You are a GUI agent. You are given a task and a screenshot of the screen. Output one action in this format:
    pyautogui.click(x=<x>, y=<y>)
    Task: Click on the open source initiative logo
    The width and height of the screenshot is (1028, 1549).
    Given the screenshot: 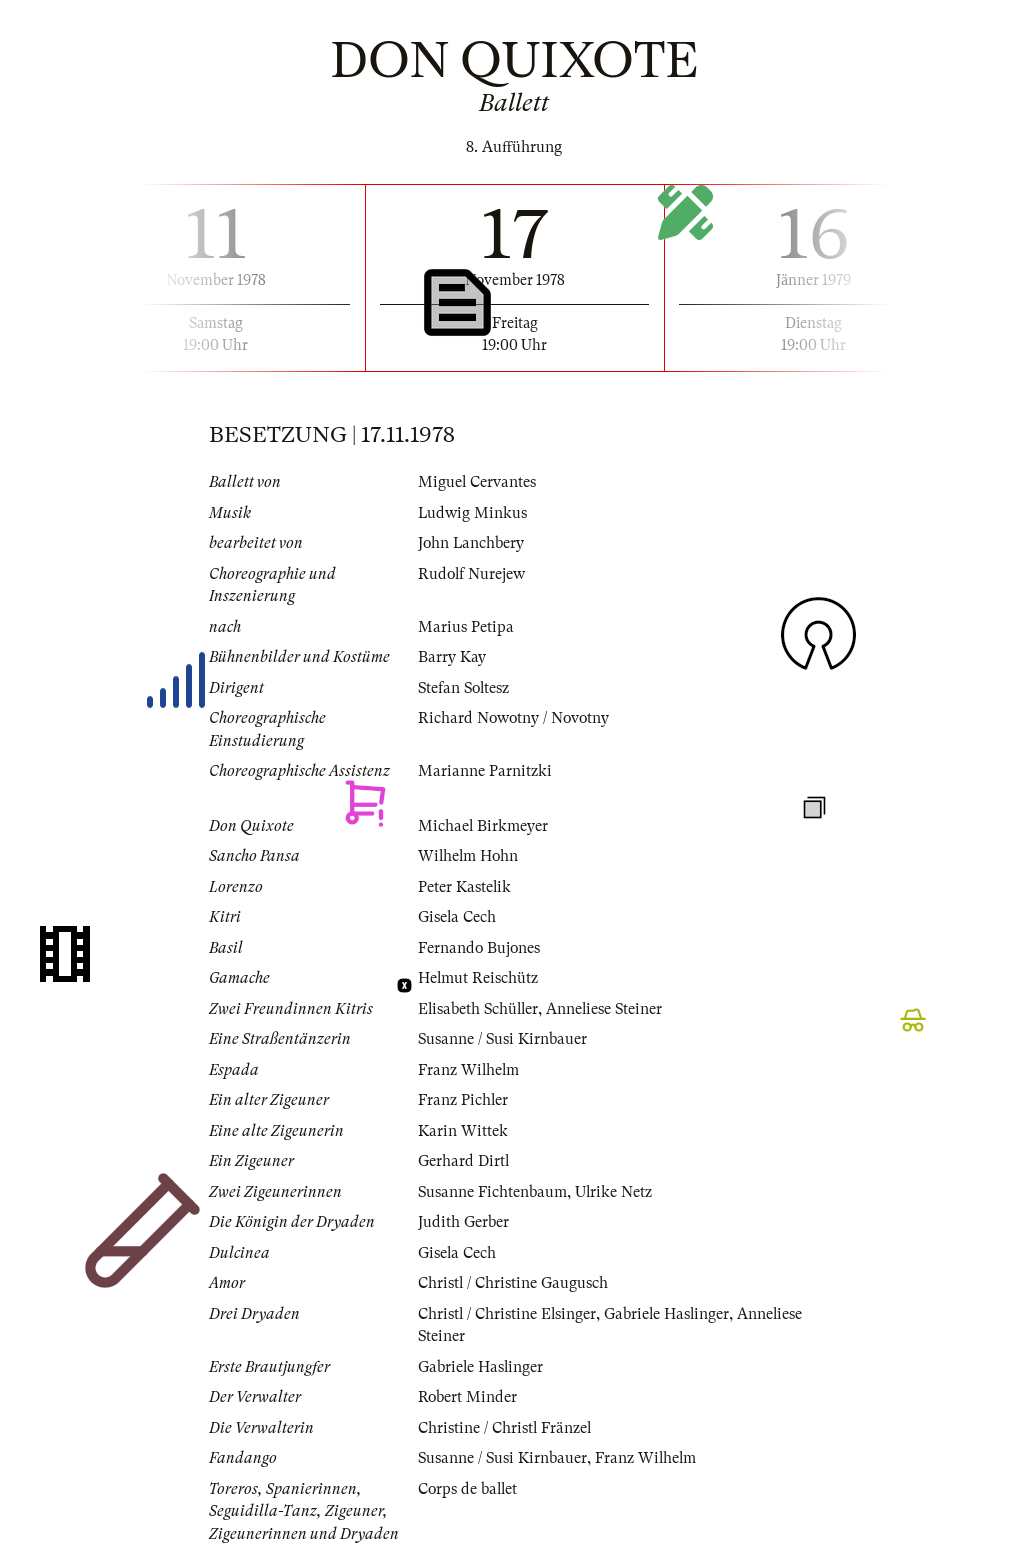 What is the action you would take?
    pyautogui.click(x=818, y=633)
    